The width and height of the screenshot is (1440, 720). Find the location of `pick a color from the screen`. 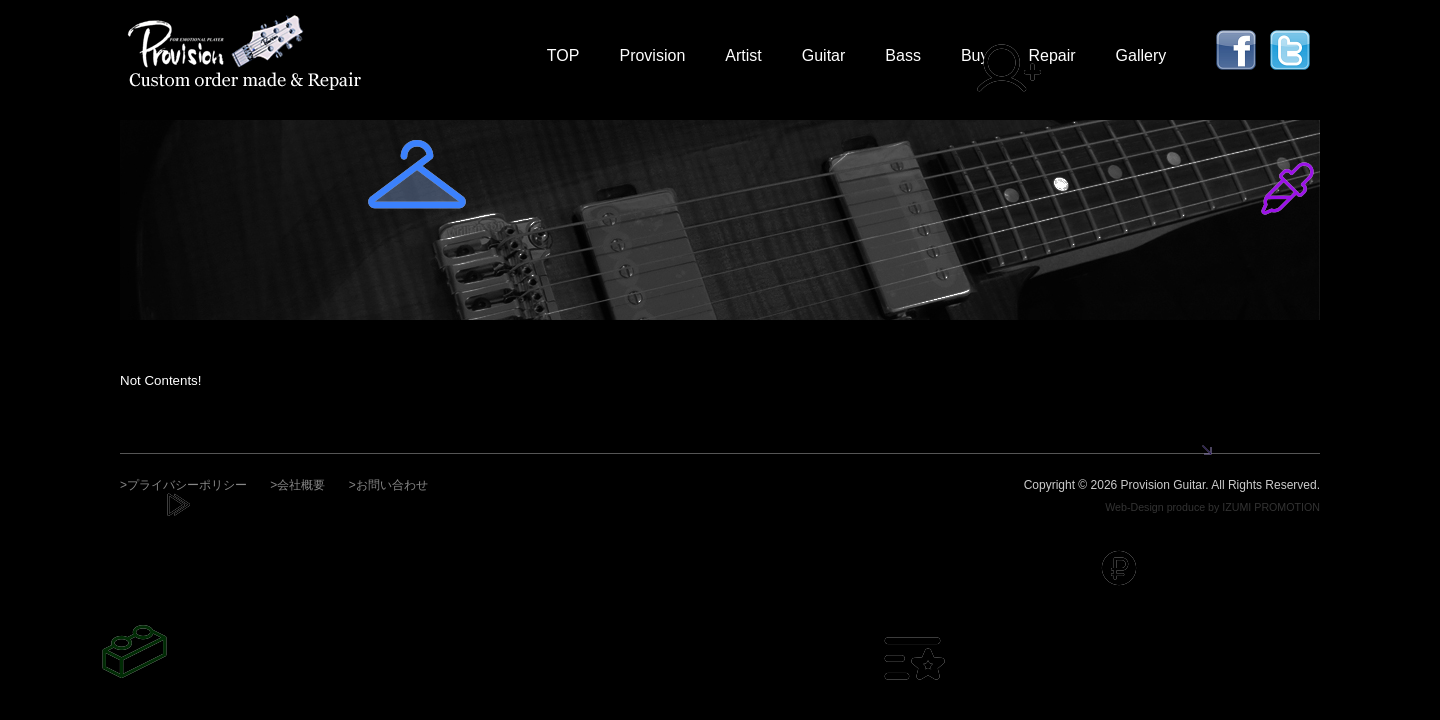

pick a color from the screen is located at coordinates (1287, 188).